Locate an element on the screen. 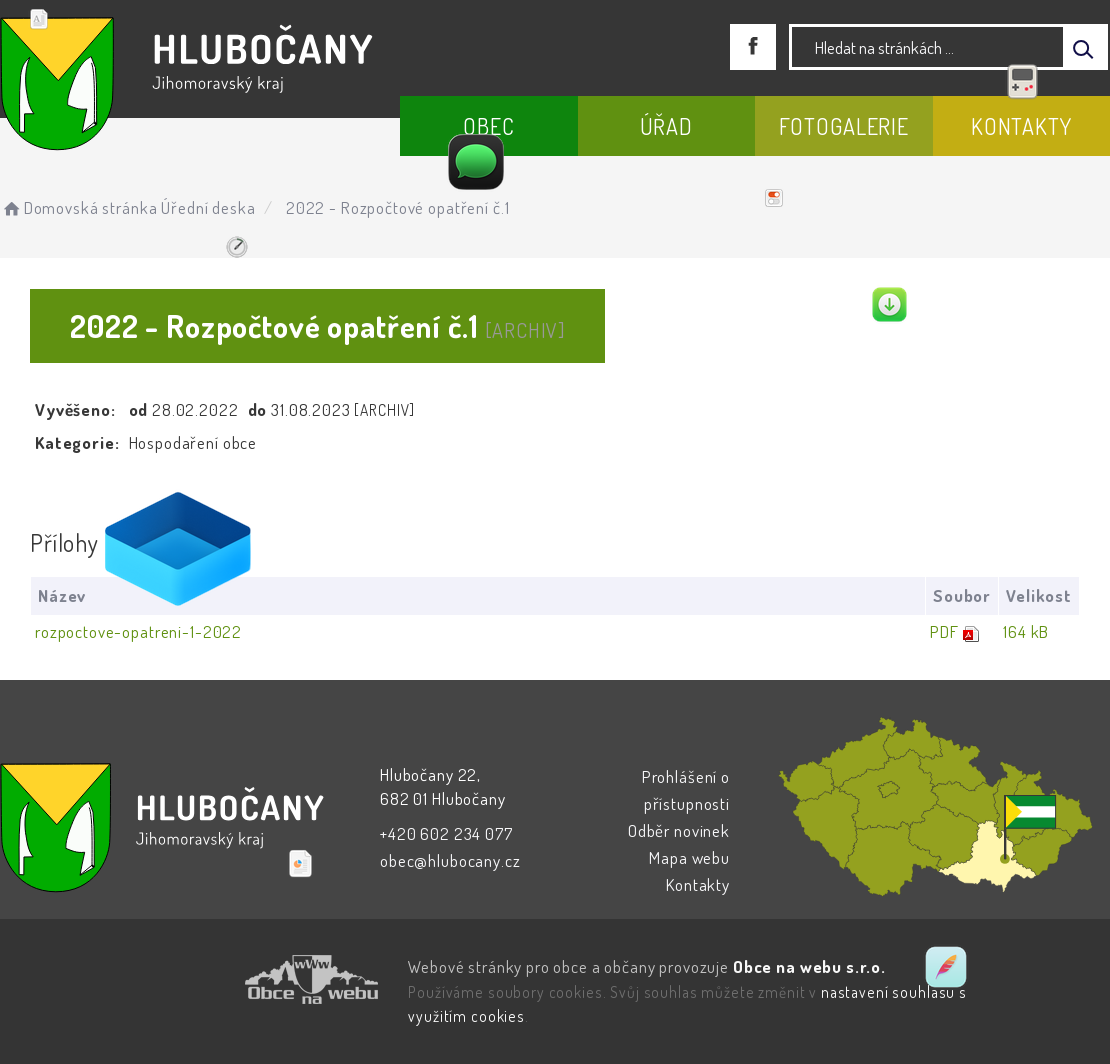 The image size is (1110, 1064). open a presentation file is located at coordinates (300, 863).